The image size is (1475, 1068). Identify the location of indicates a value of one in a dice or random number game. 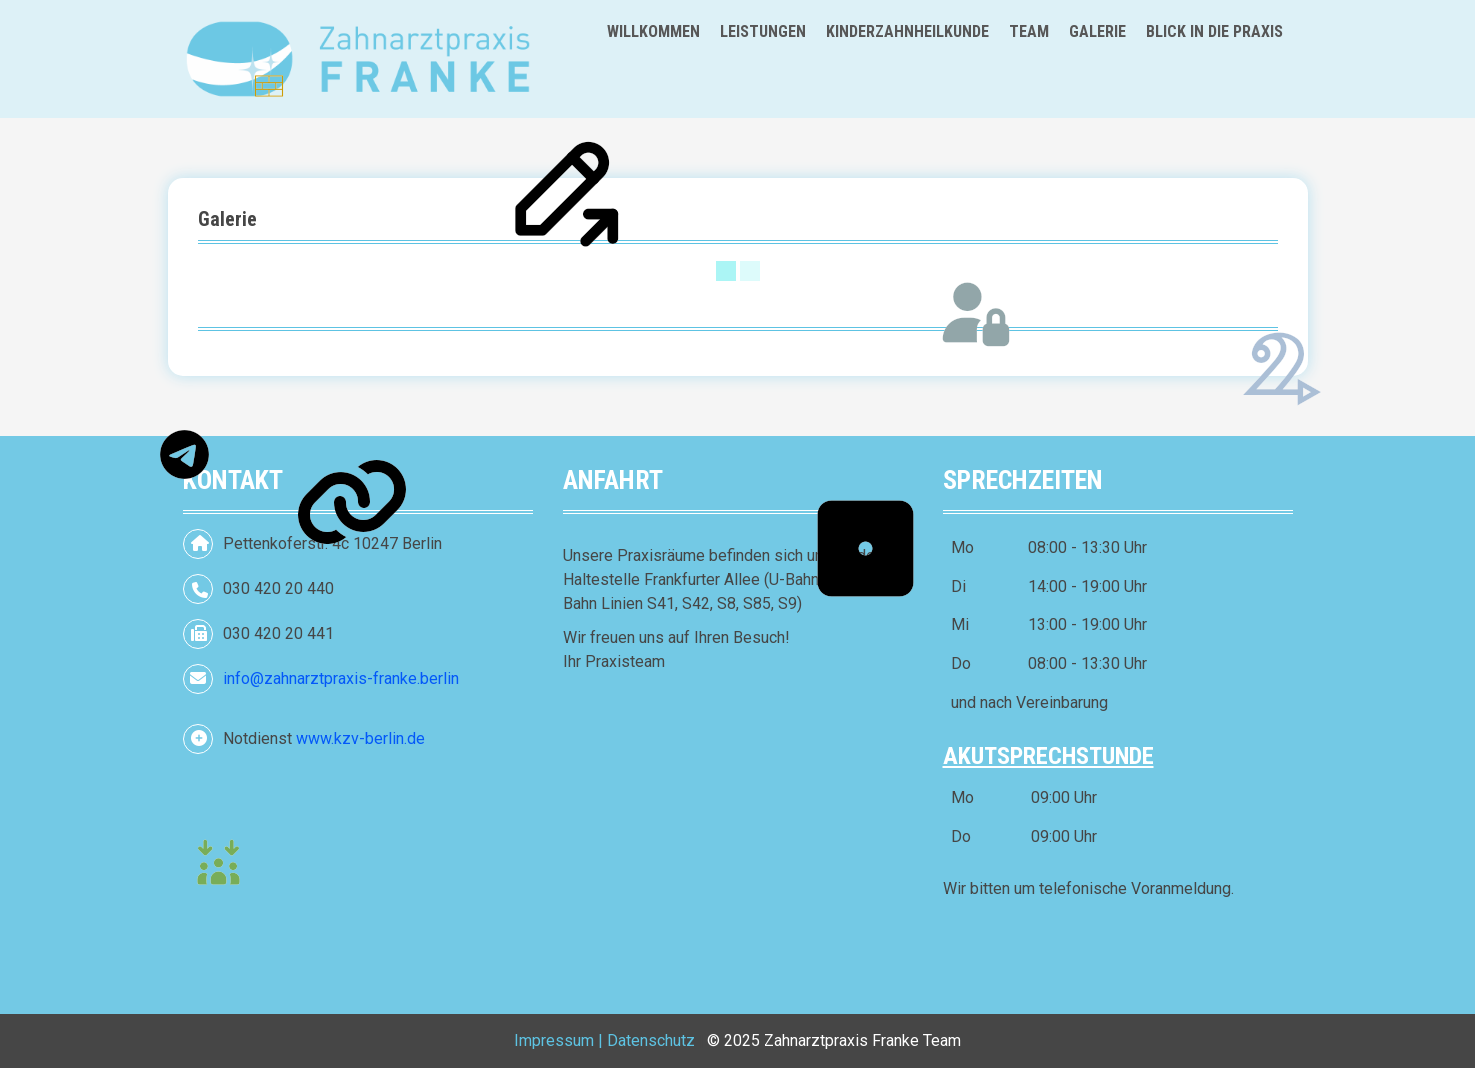
(865, 548).